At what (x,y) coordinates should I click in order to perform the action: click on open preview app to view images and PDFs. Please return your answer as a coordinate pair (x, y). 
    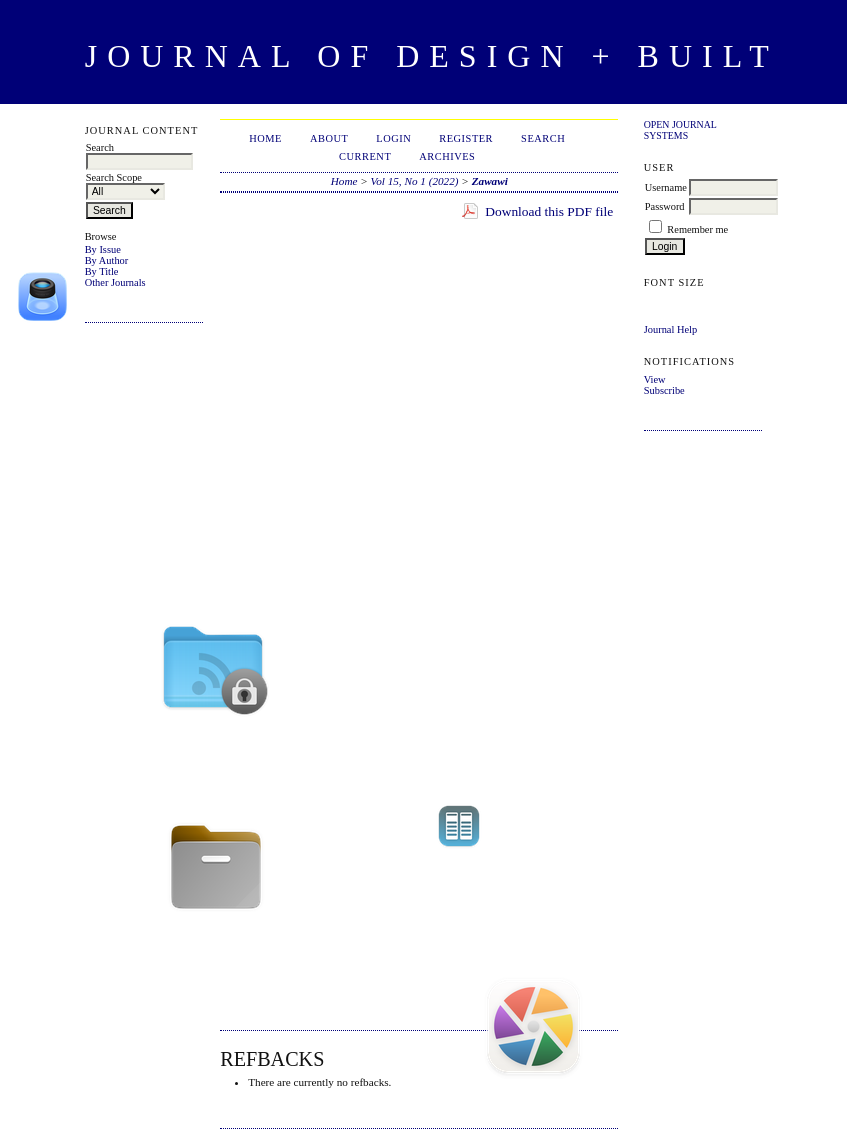
    Looking at the image, I should click on (42, 296).